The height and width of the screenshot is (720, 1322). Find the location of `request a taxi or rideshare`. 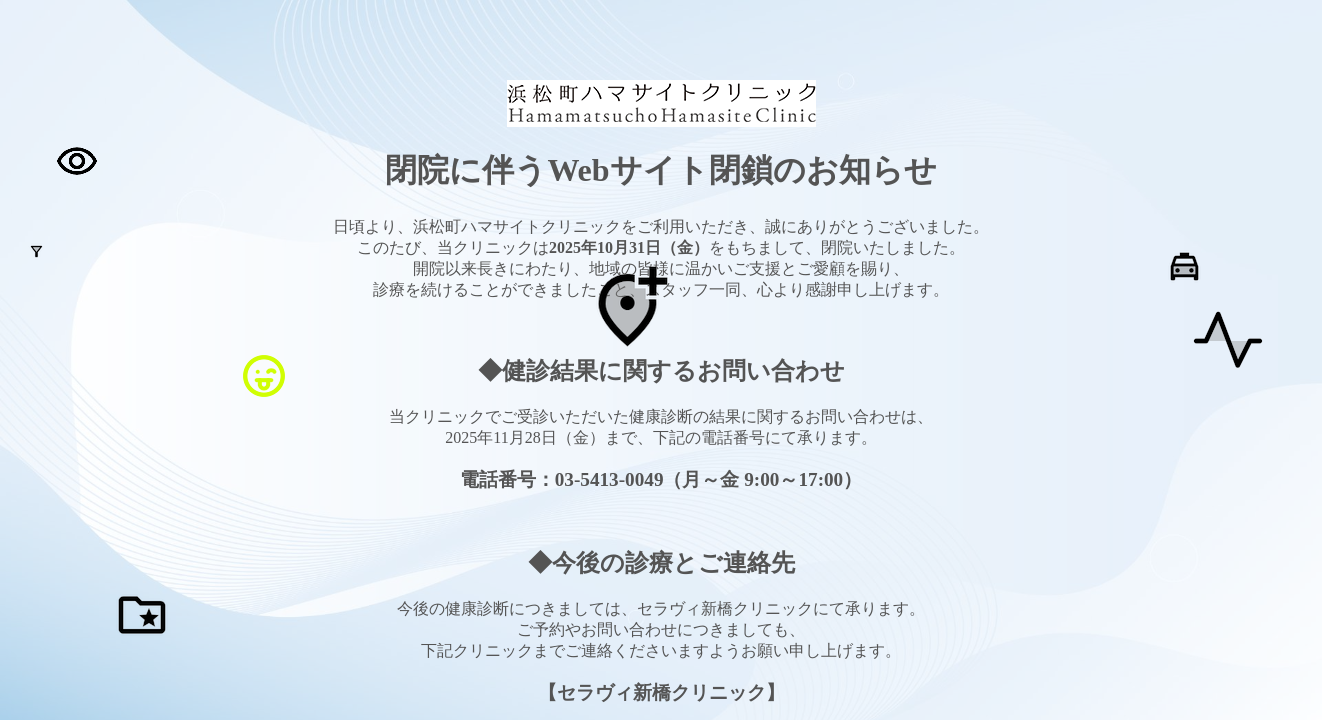

request a taxi or rideshare is located at coordinates (1184, 266).